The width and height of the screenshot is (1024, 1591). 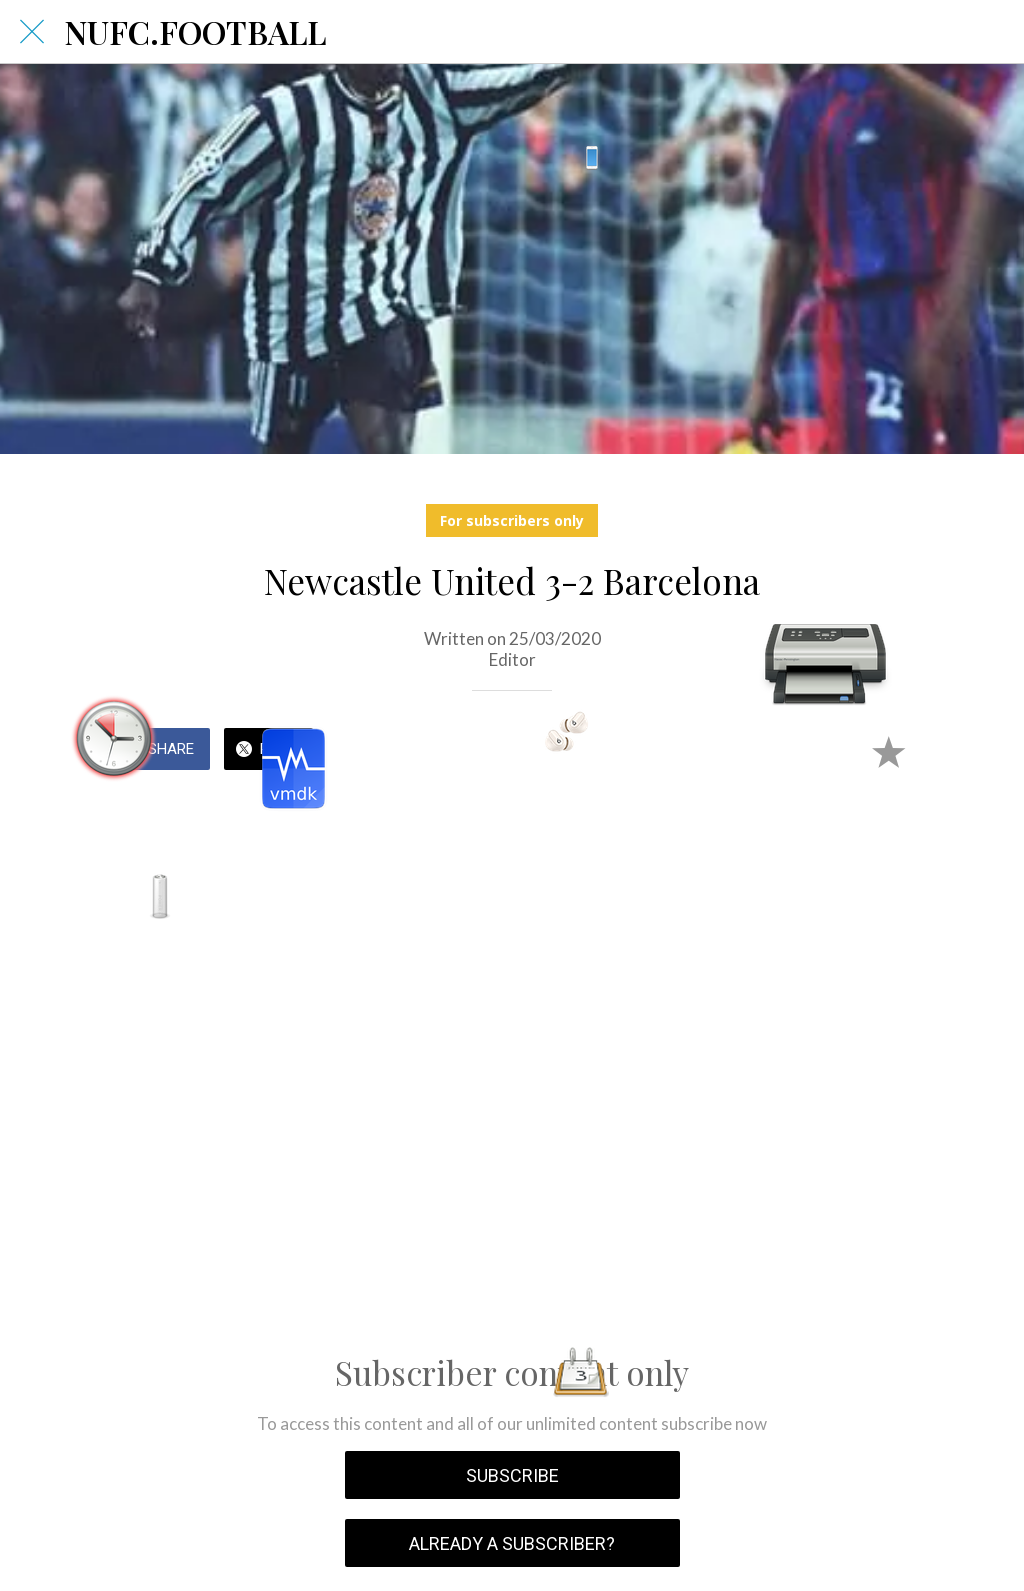 I want to click on indicates an upcoming appointment or event, so click(x=115, y=738).